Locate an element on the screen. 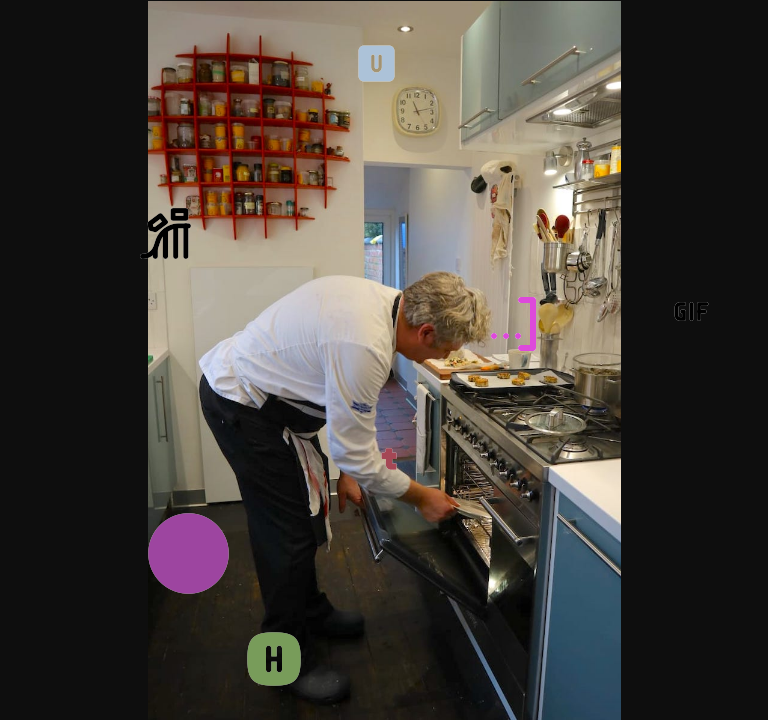 The image size is (768, 720). open tumblr app is located at coordinates (389, 459).